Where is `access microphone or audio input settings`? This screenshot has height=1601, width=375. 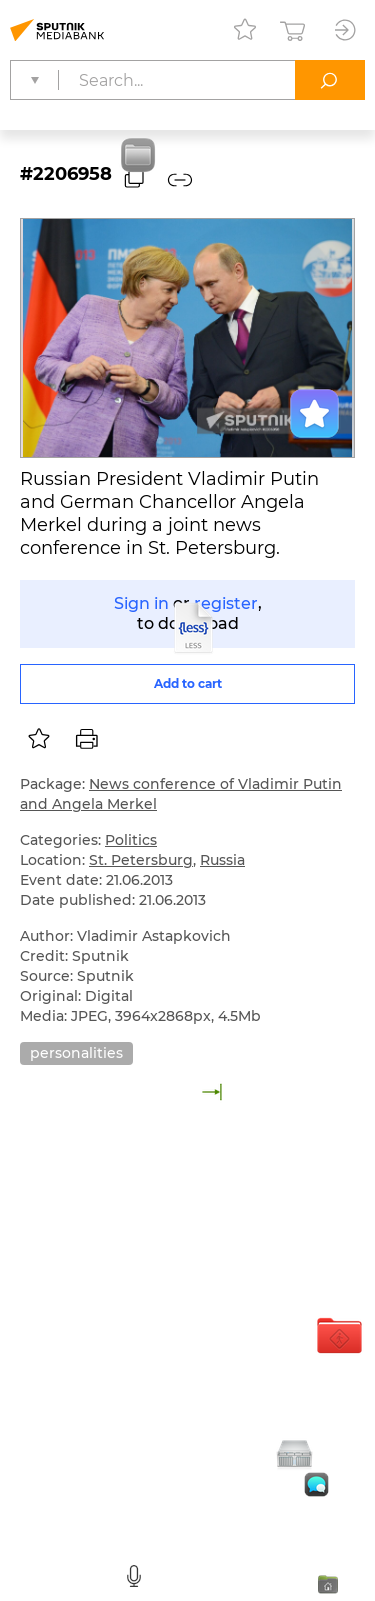 access microphone or audio input settings is located at coordinates (134, 1576).